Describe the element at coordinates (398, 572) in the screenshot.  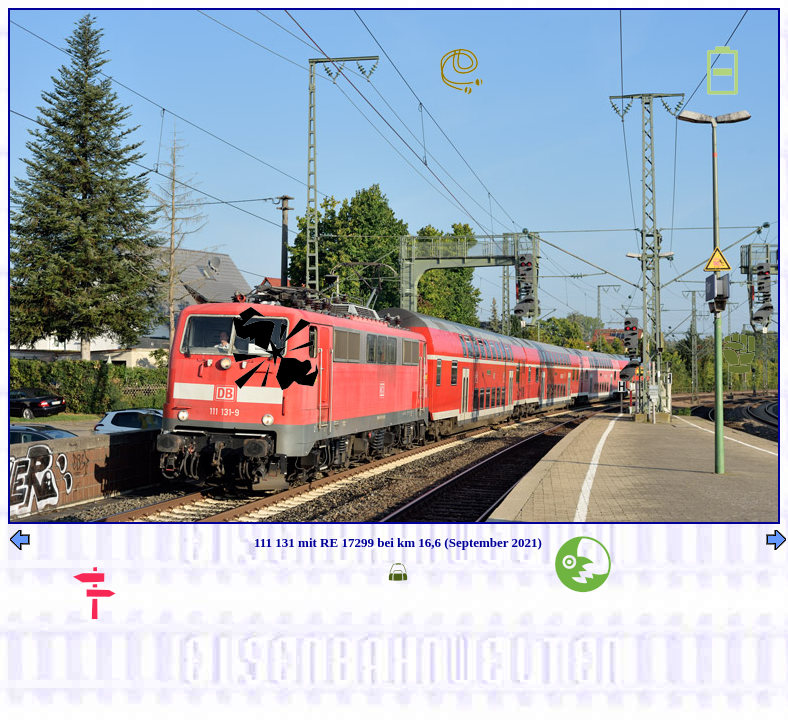
I see `access gym or fitness features` at that location.